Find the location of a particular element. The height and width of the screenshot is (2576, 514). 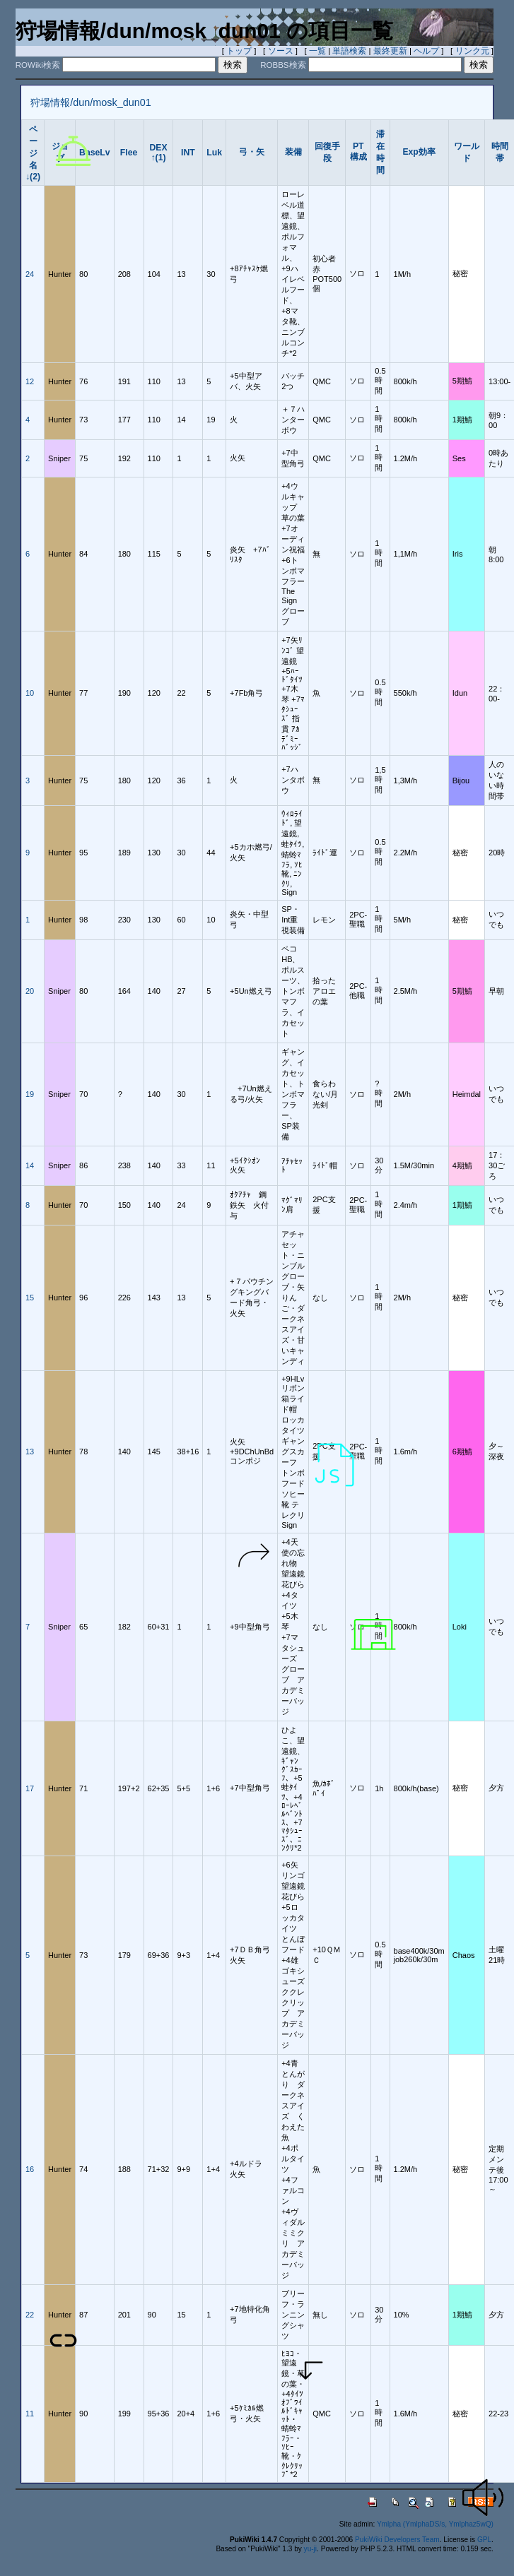

a javascript file in your project is located at coordinates (336, 1465).